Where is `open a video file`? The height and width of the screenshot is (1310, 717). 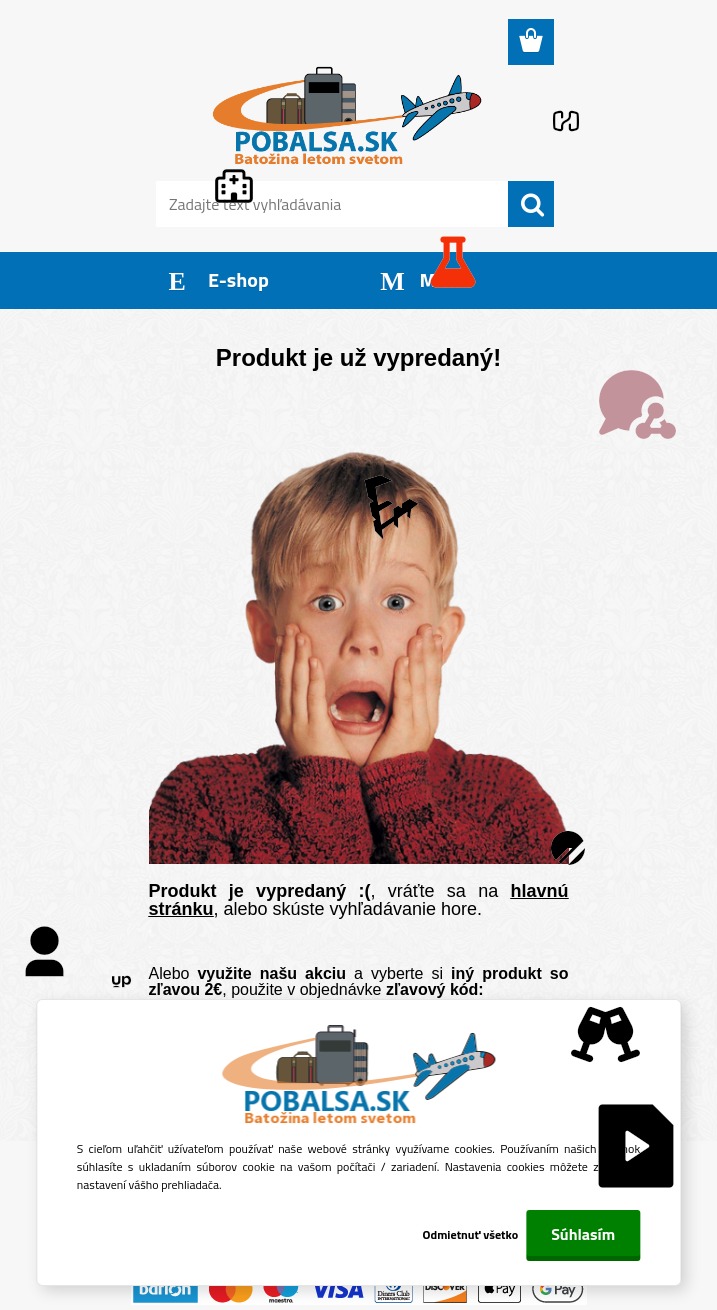
open a video file is located at coordinates (636, 1146).